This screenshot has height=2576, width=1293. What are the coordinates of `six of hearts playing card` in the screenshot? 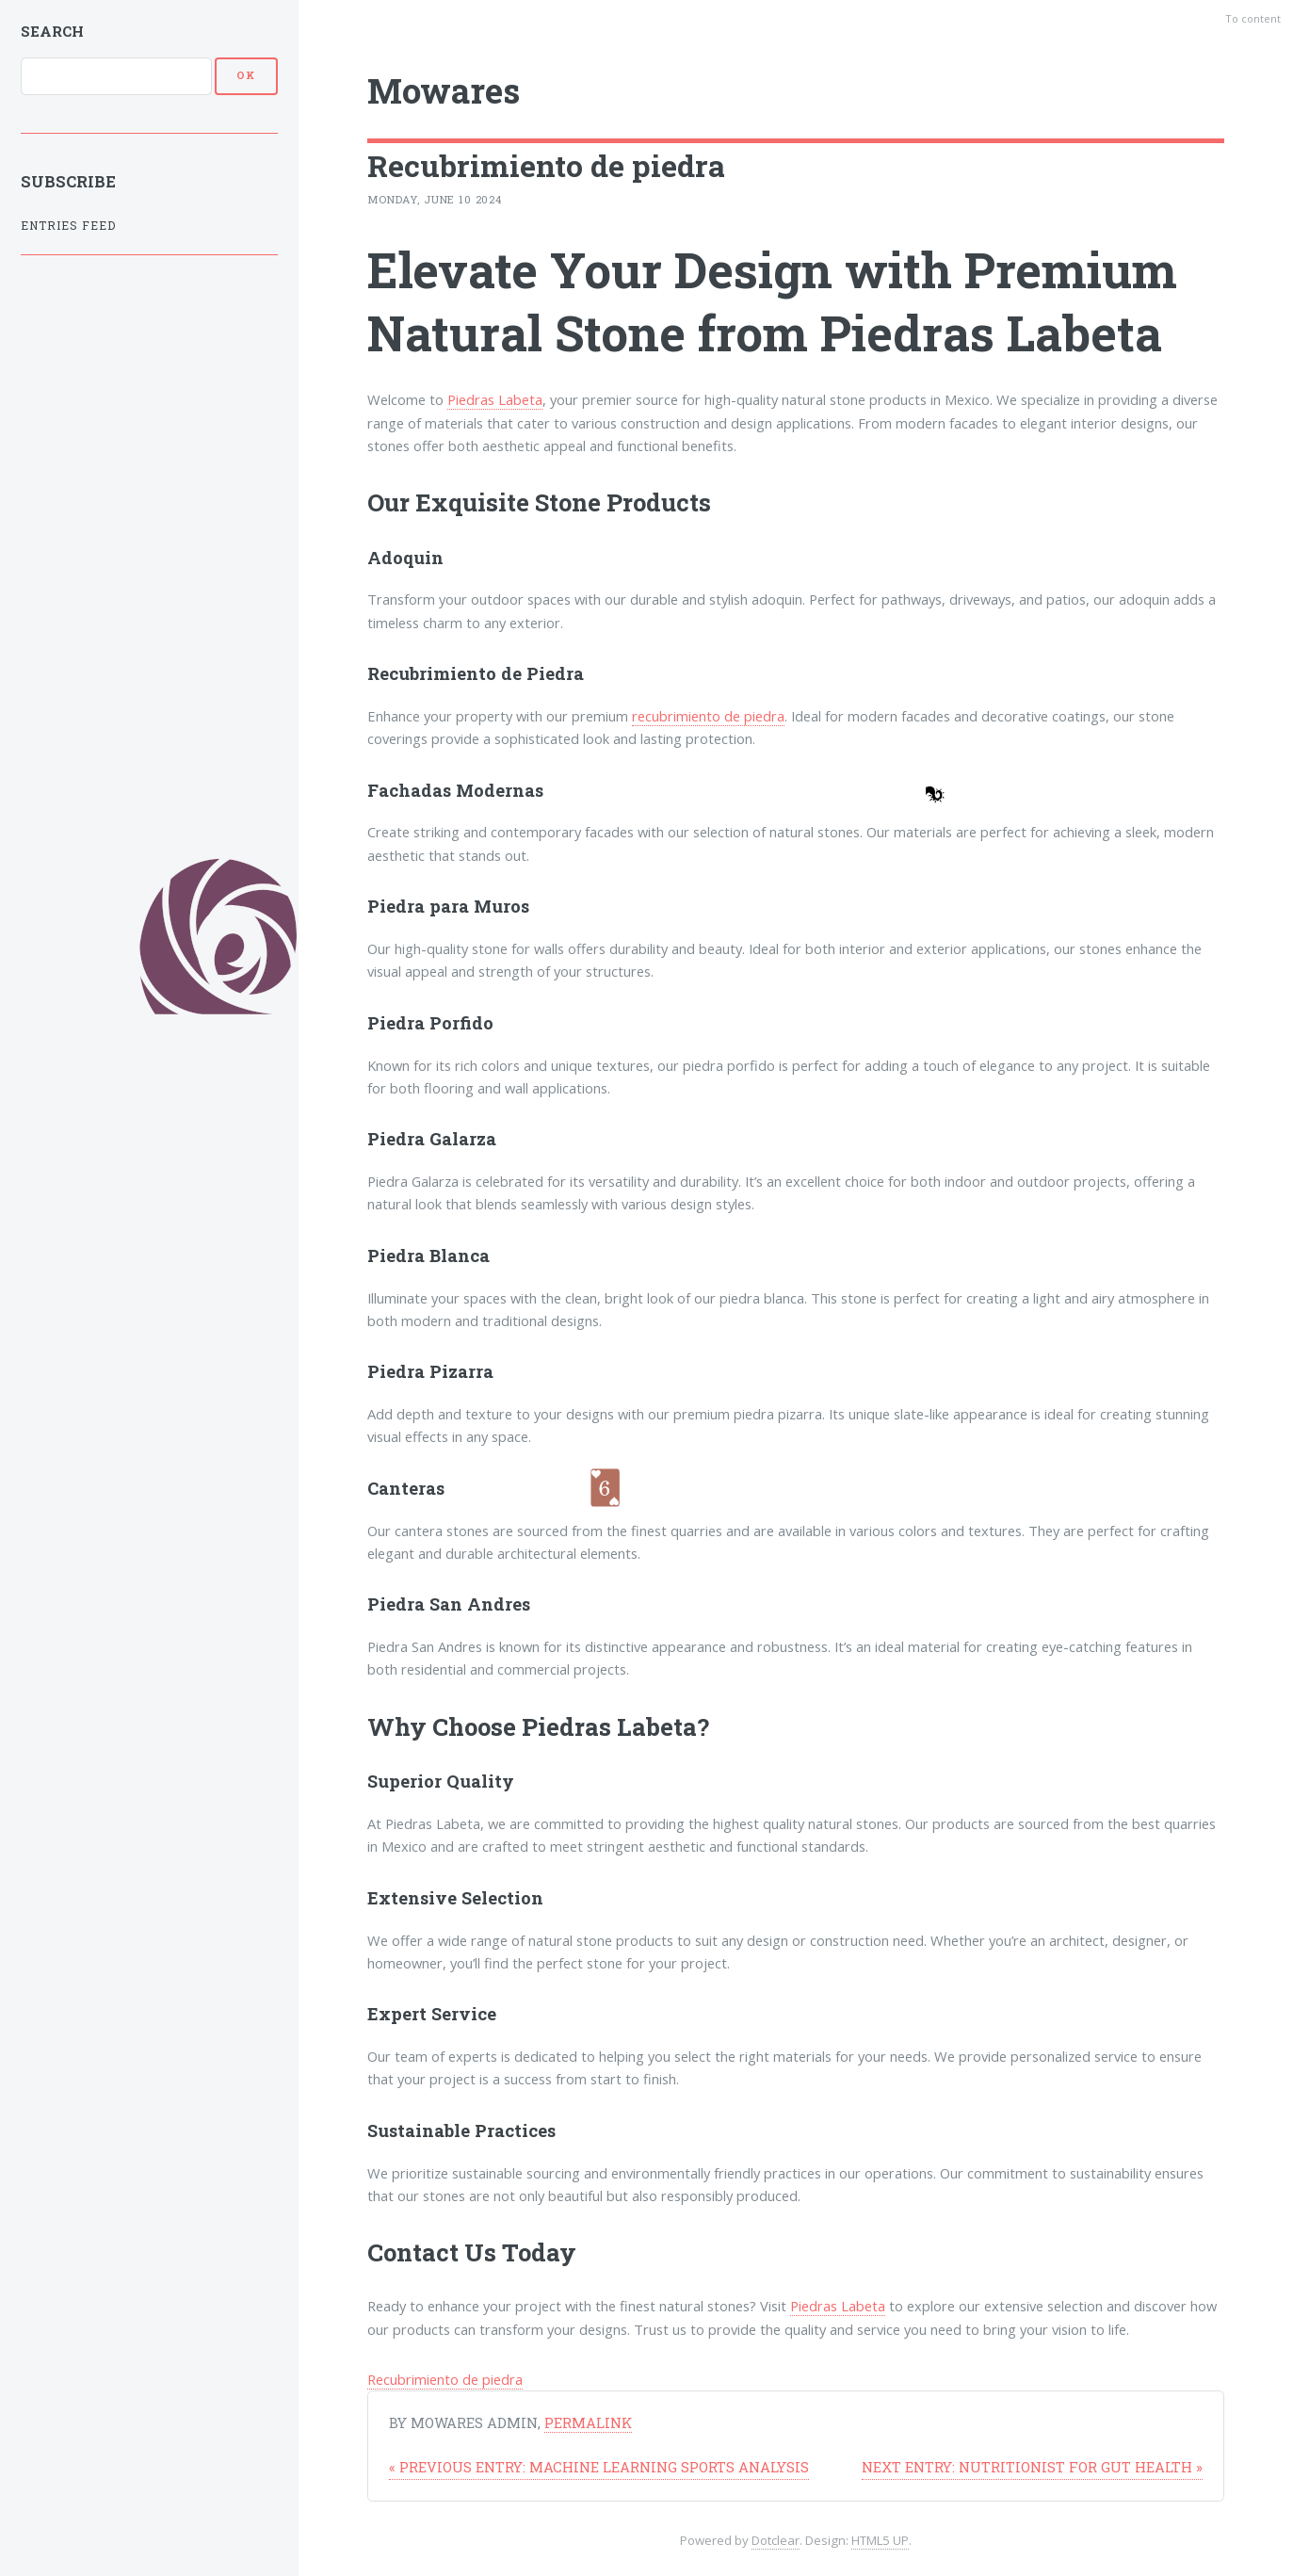 It's located at (605, 1487).